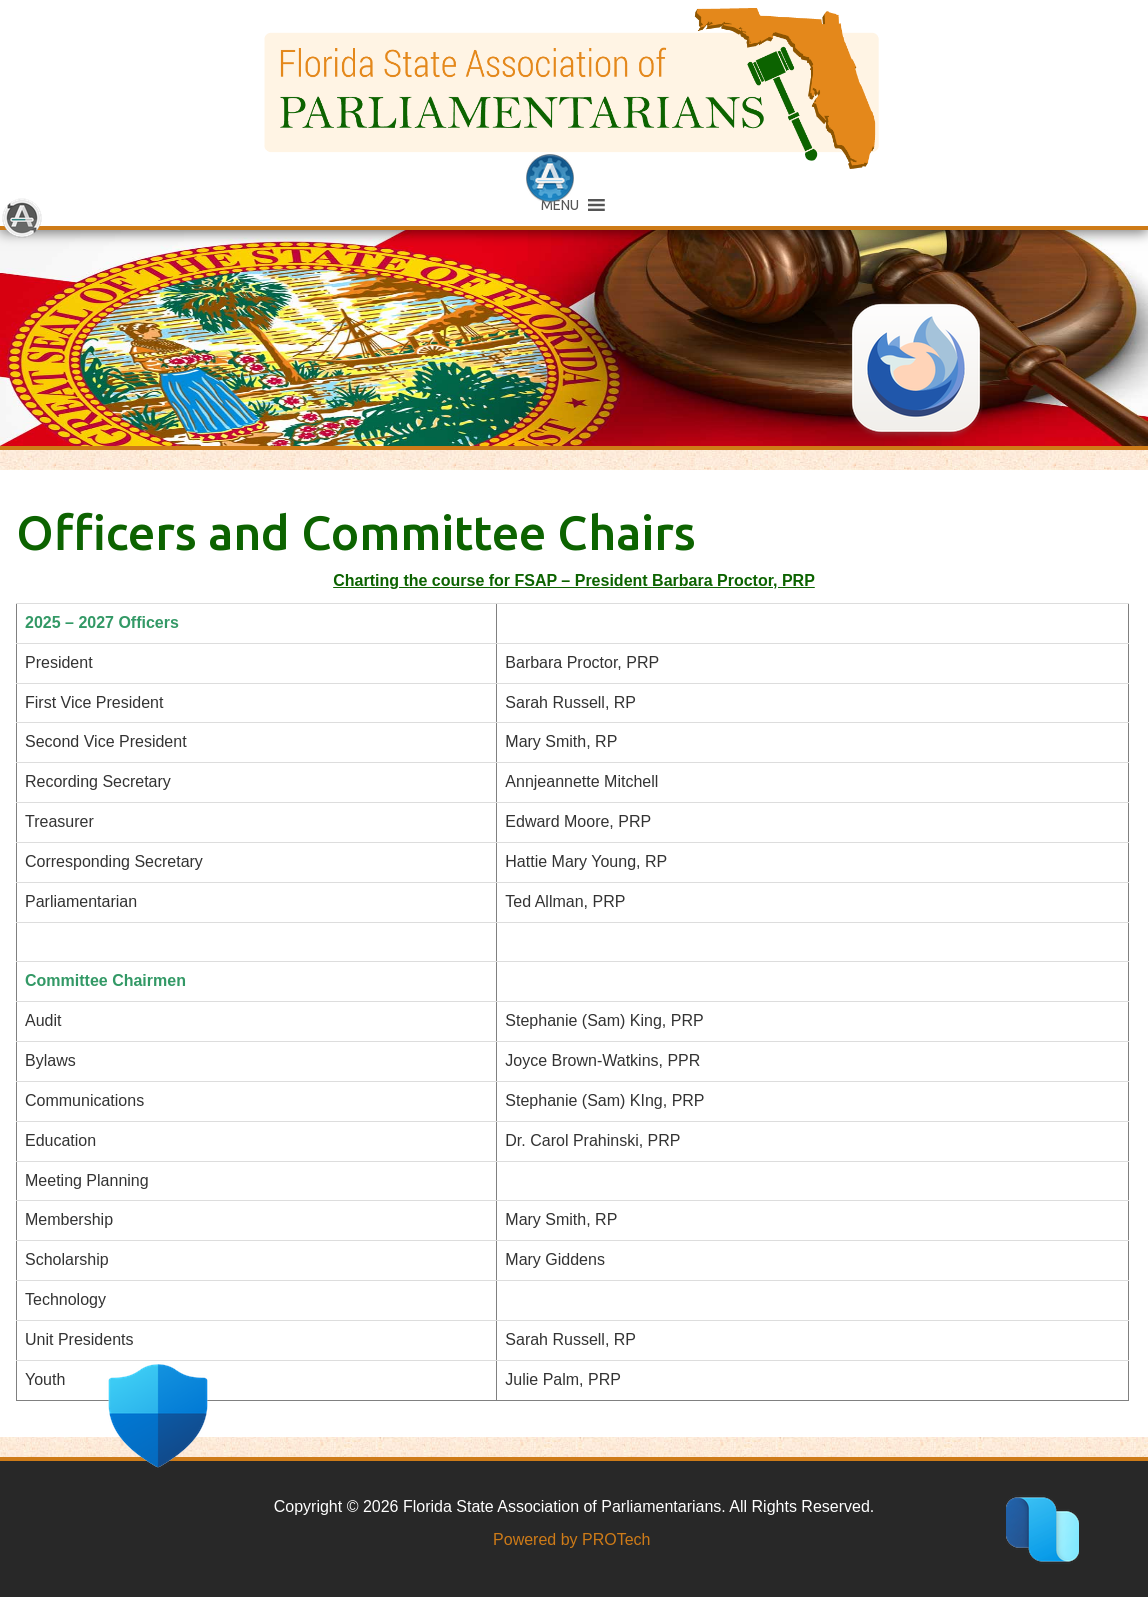 The image size is (1148, 1597). Describe the element at coordinates (550, 178) in the screenshot. I see `open software properties or driver settings` at that location.